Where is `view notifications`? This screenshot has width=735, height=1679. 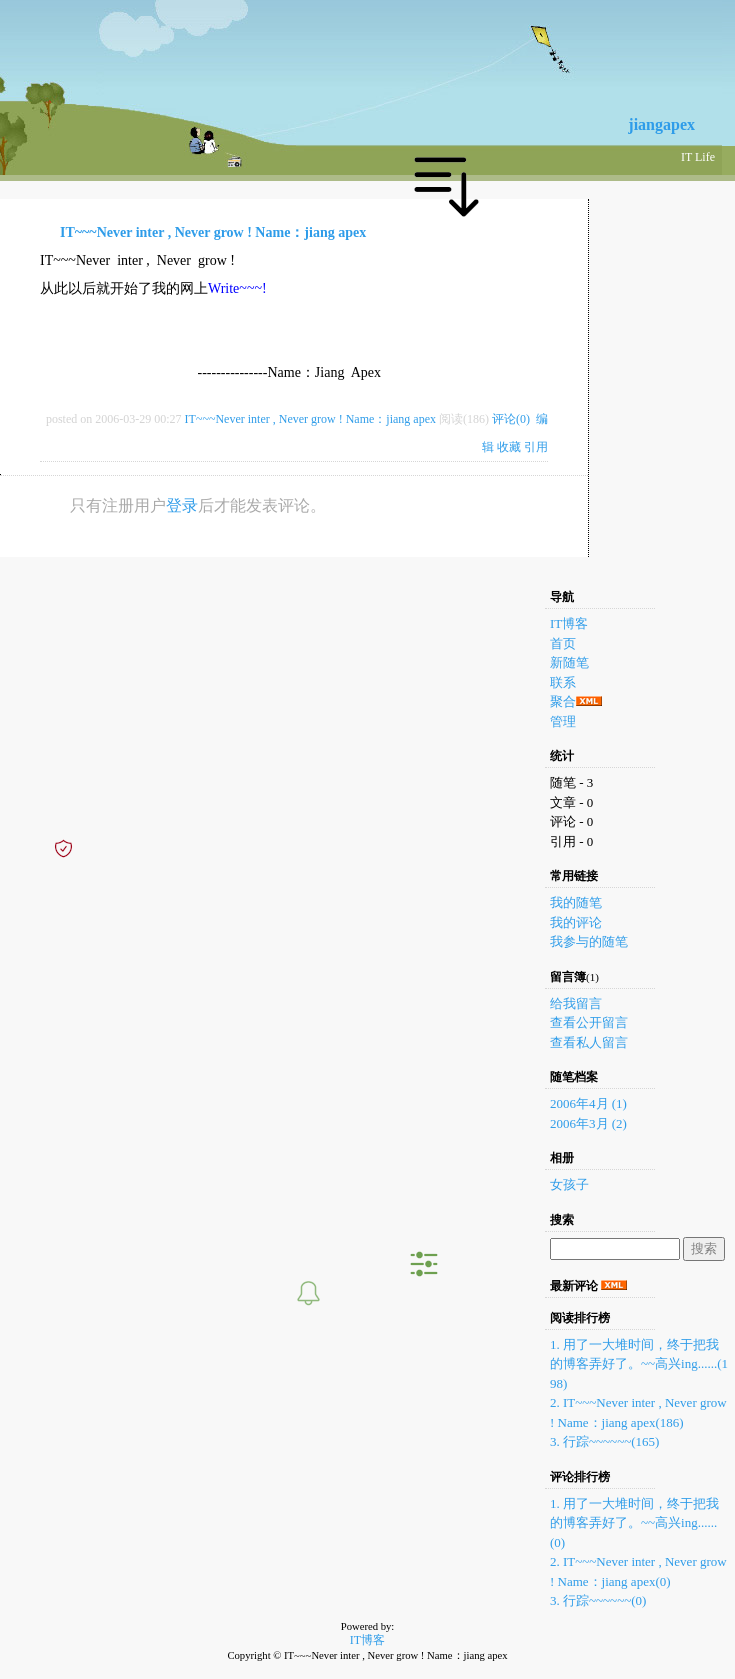
view notifications is located at coordinates (308, 1293).